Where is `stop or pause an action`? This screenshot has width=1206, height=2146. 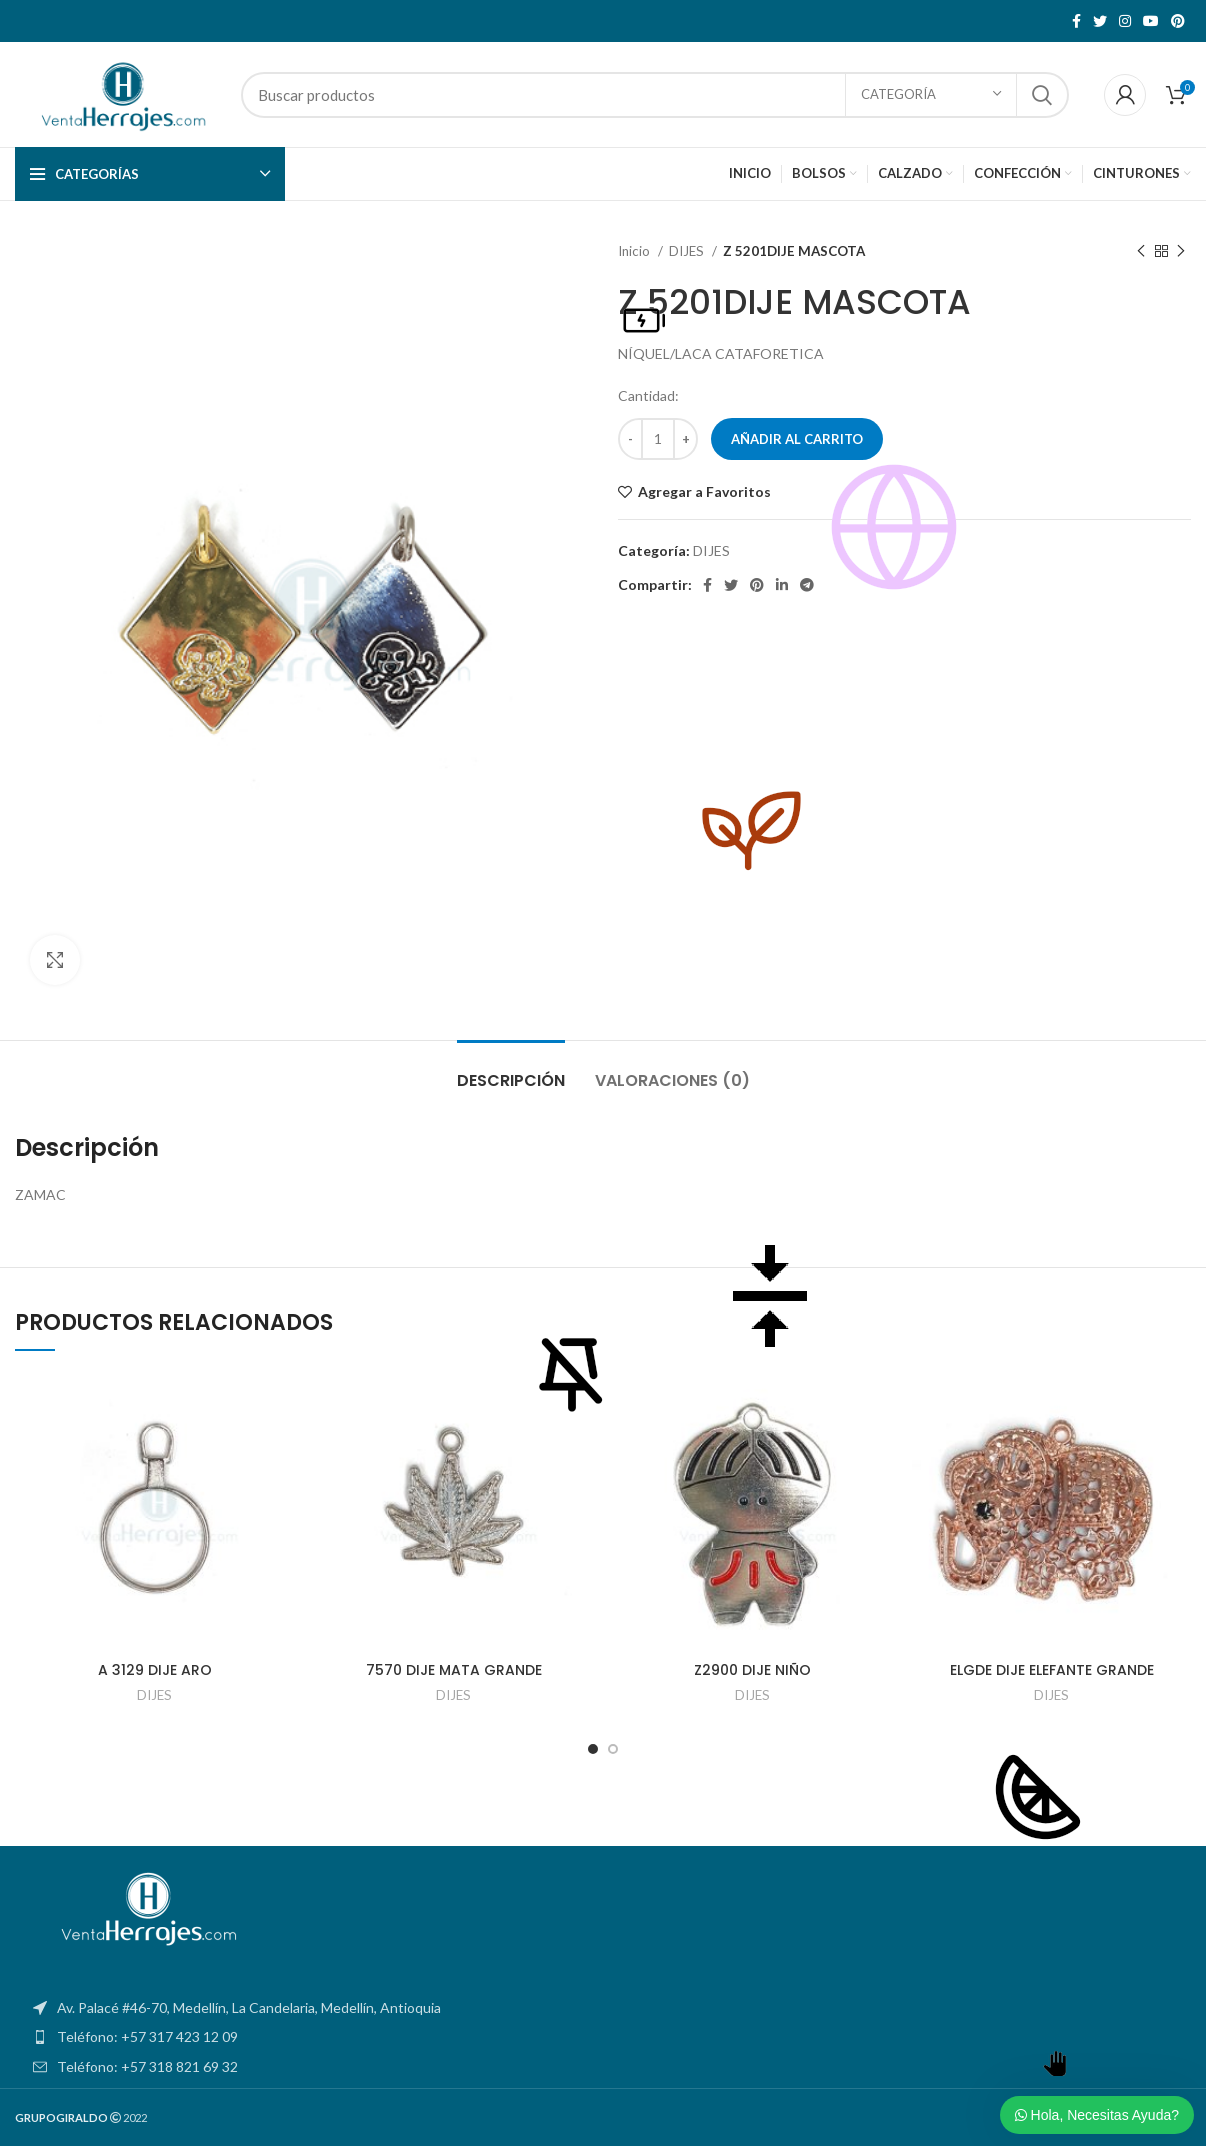 stop or pause an action is located at coordinates (1054, 2063).